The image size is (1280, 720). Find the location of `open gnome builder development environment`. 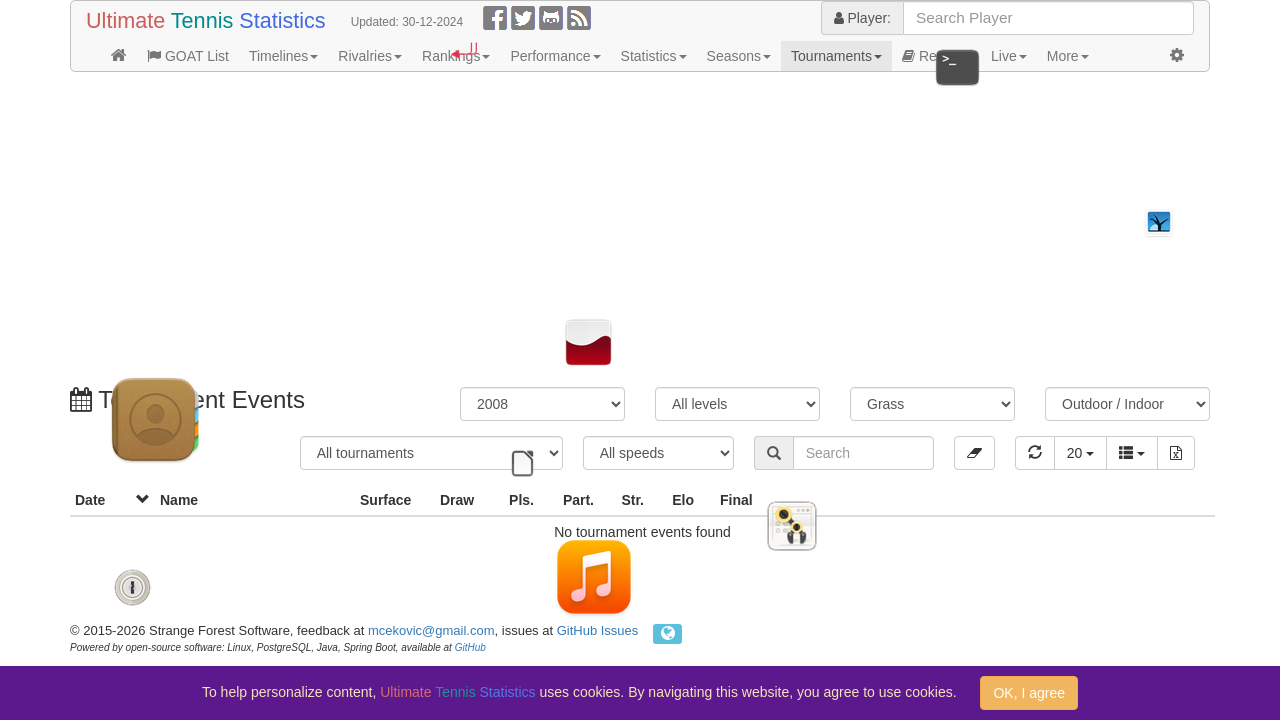

open gnome builder development environment is located at coordinates (792, 526).